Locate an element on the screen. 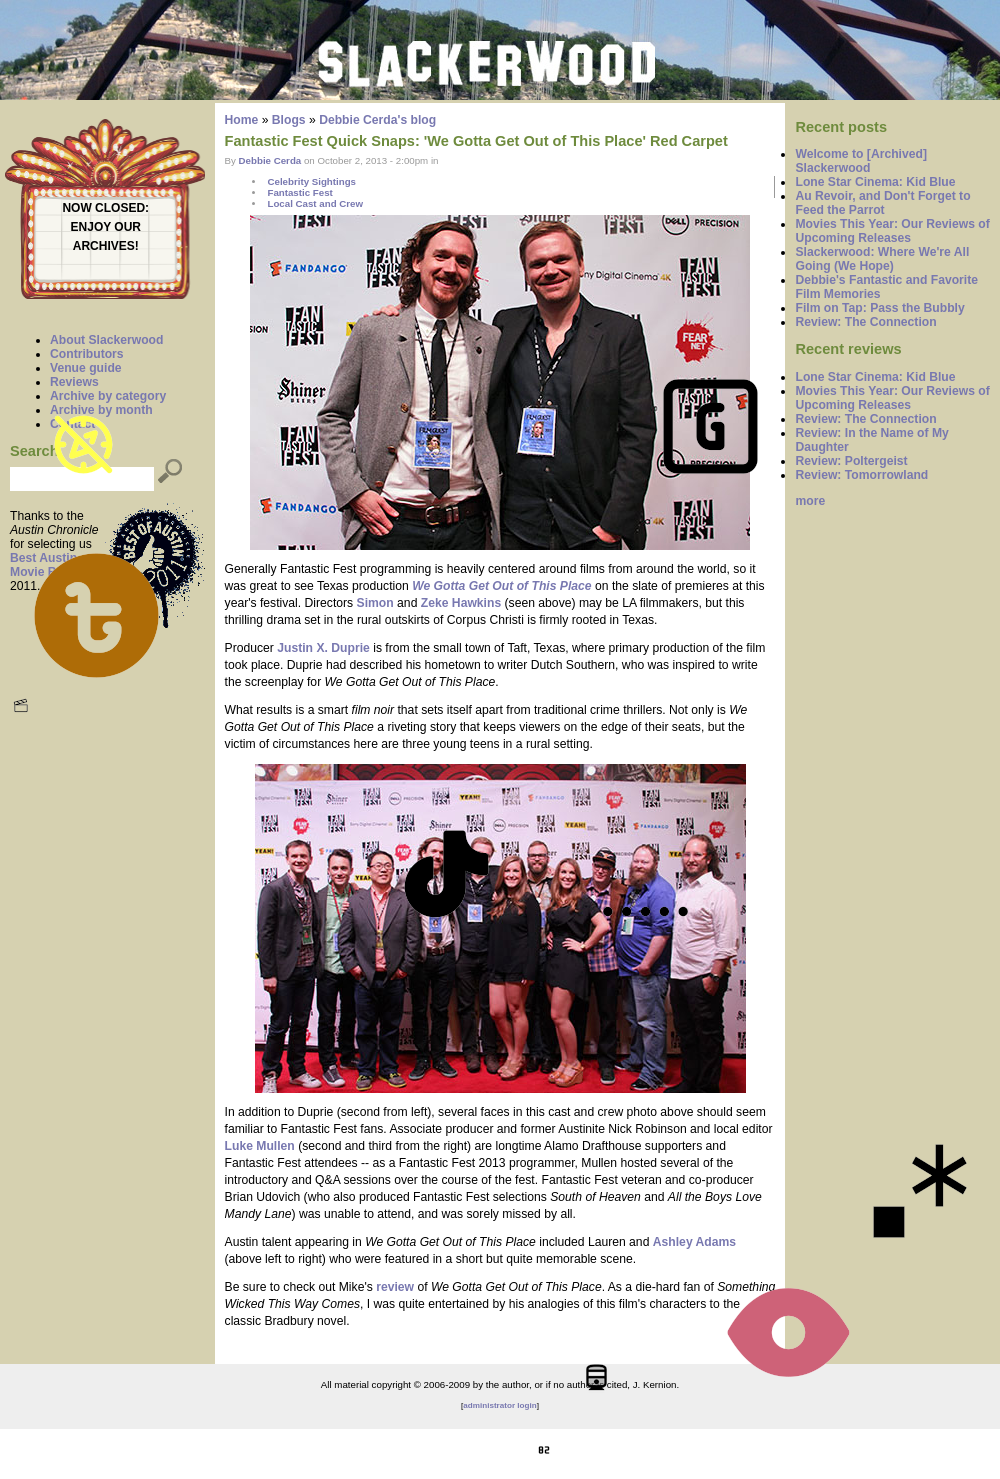  bangladeshi taka currency indicator is located at coordinates (96, 615).